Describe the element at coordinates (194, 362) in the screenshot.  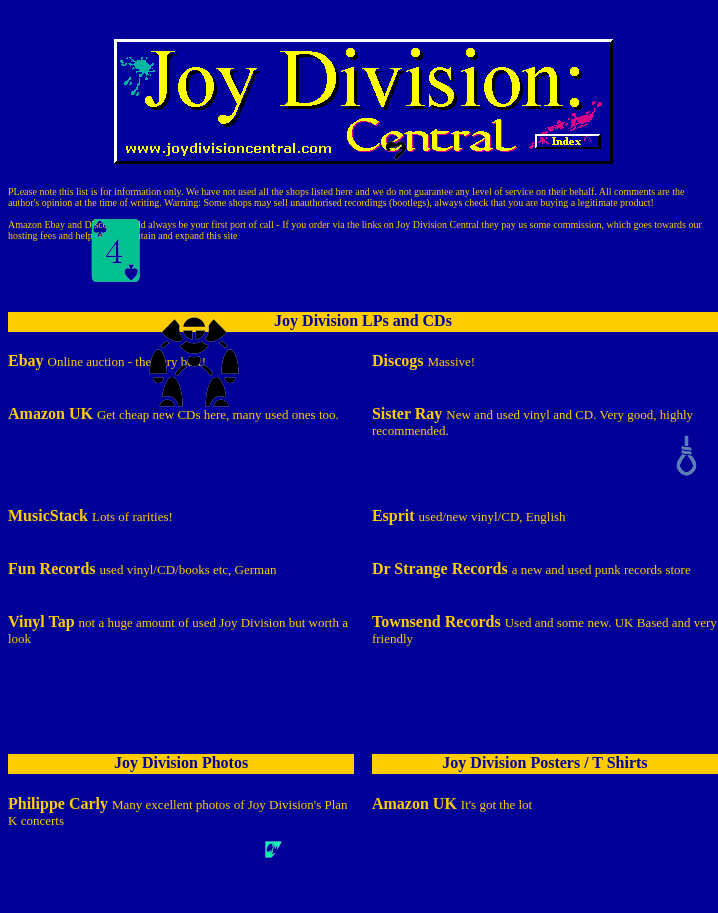
I see `access robot or automaton character` at that location.